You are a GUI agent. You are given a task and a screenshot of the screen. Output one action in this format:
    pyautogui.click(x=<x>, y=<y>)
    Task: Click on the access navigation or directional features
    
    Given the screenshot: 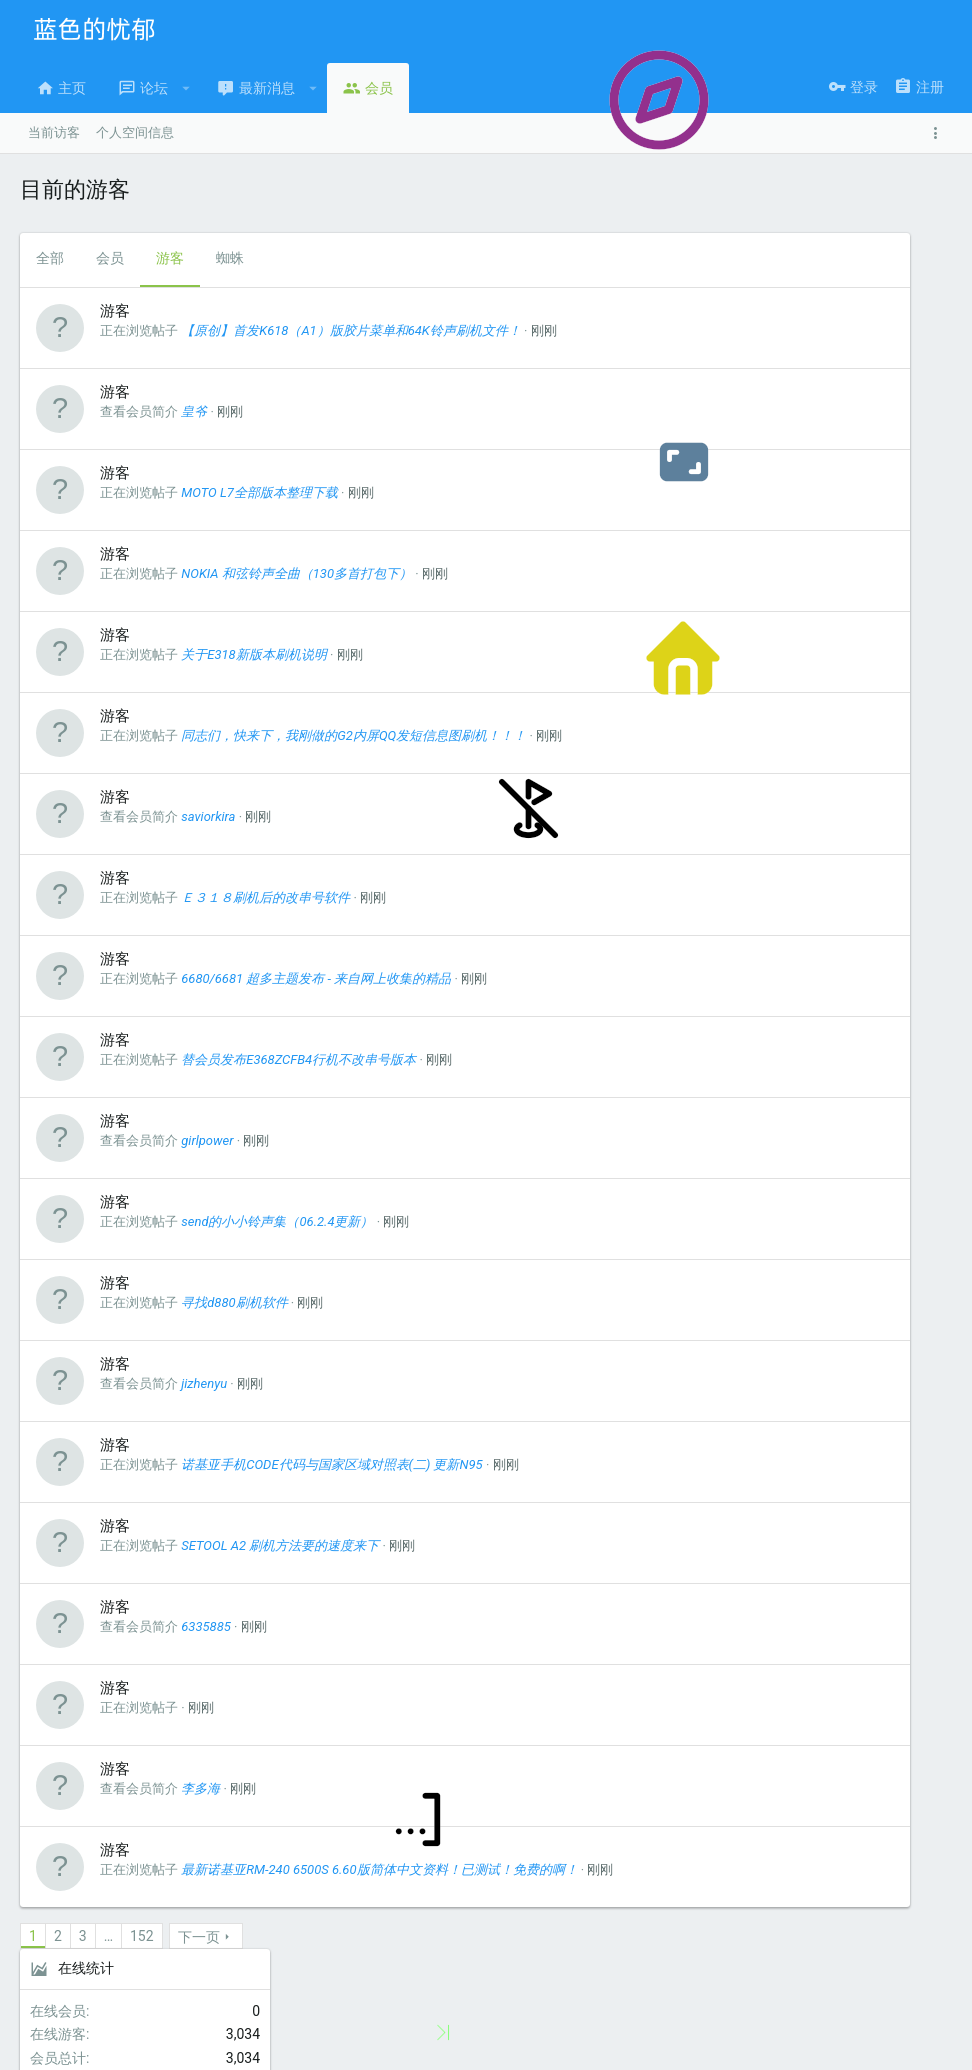 What is the action you would take?
    pyautogui.click(x=659, y=100)
    